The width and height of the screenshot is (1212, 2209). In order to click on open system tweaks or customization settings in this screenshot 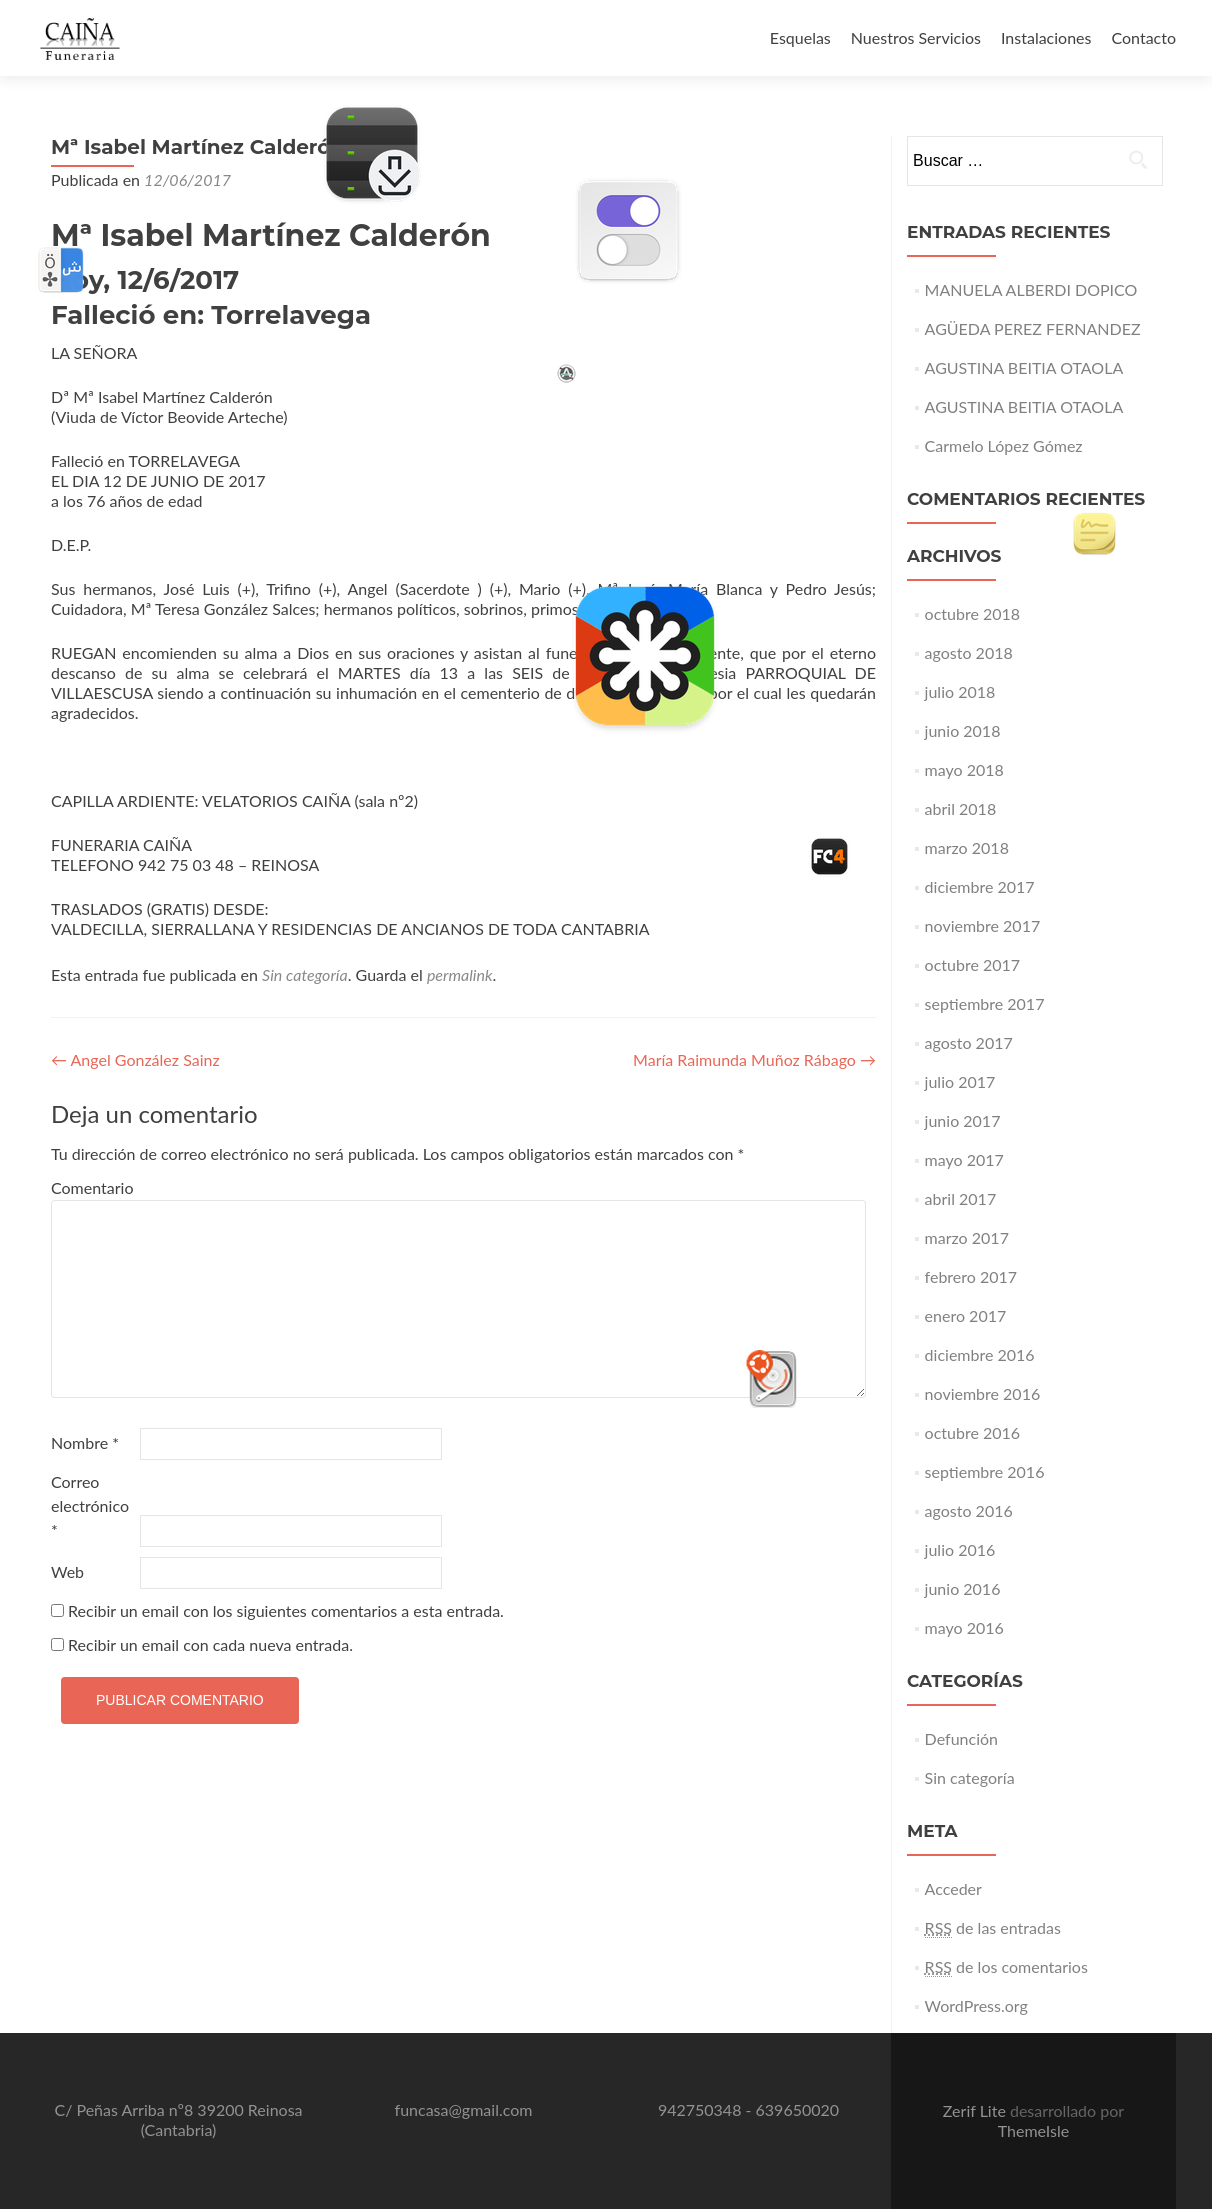, I will do `click(628, 230)`.